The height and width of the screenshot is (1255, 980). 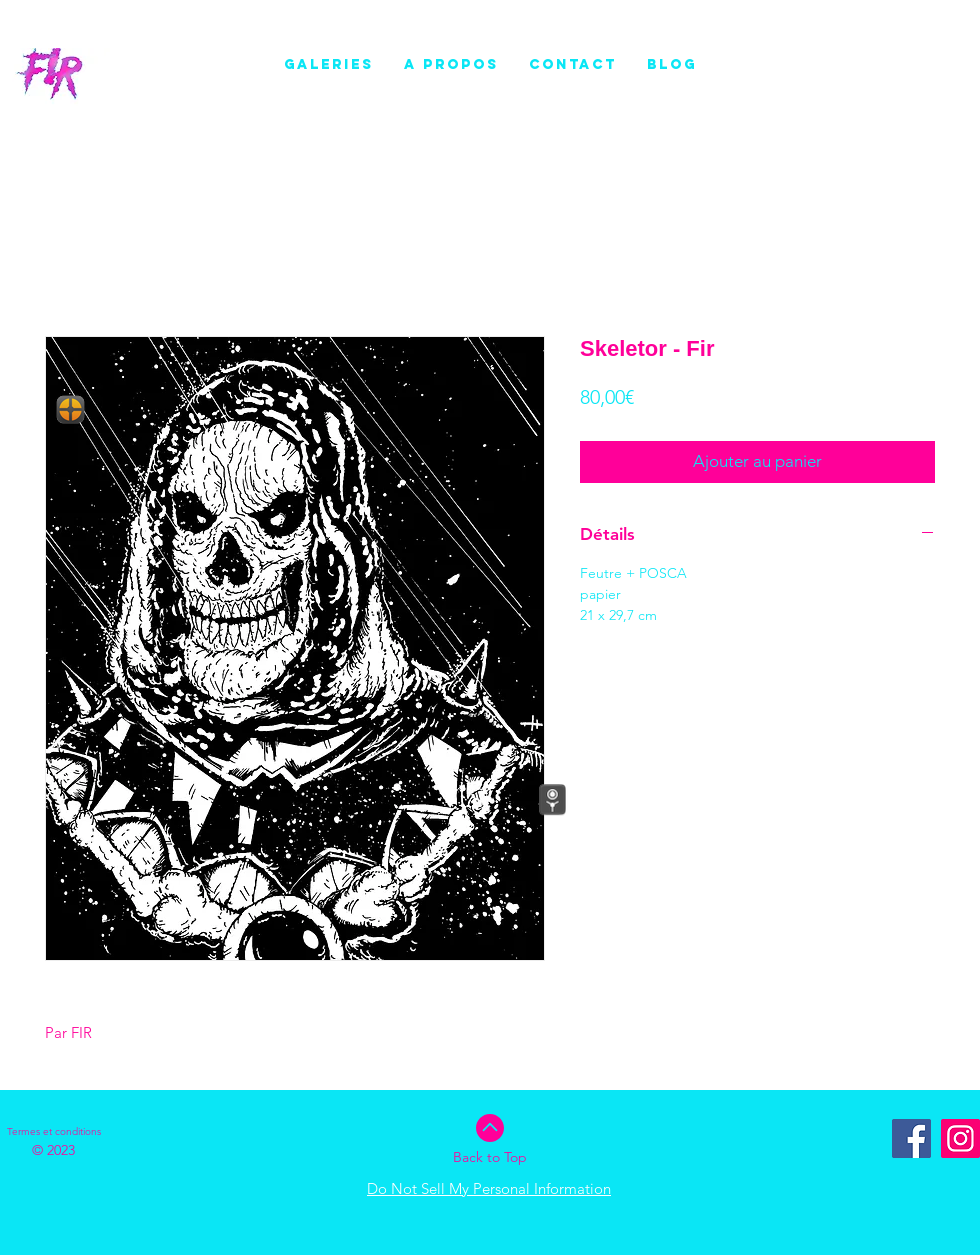 What do you see at coordinates (70, 409) in the screenshot?
I see `launch team fortress classic` at bounding box center [70, 409].